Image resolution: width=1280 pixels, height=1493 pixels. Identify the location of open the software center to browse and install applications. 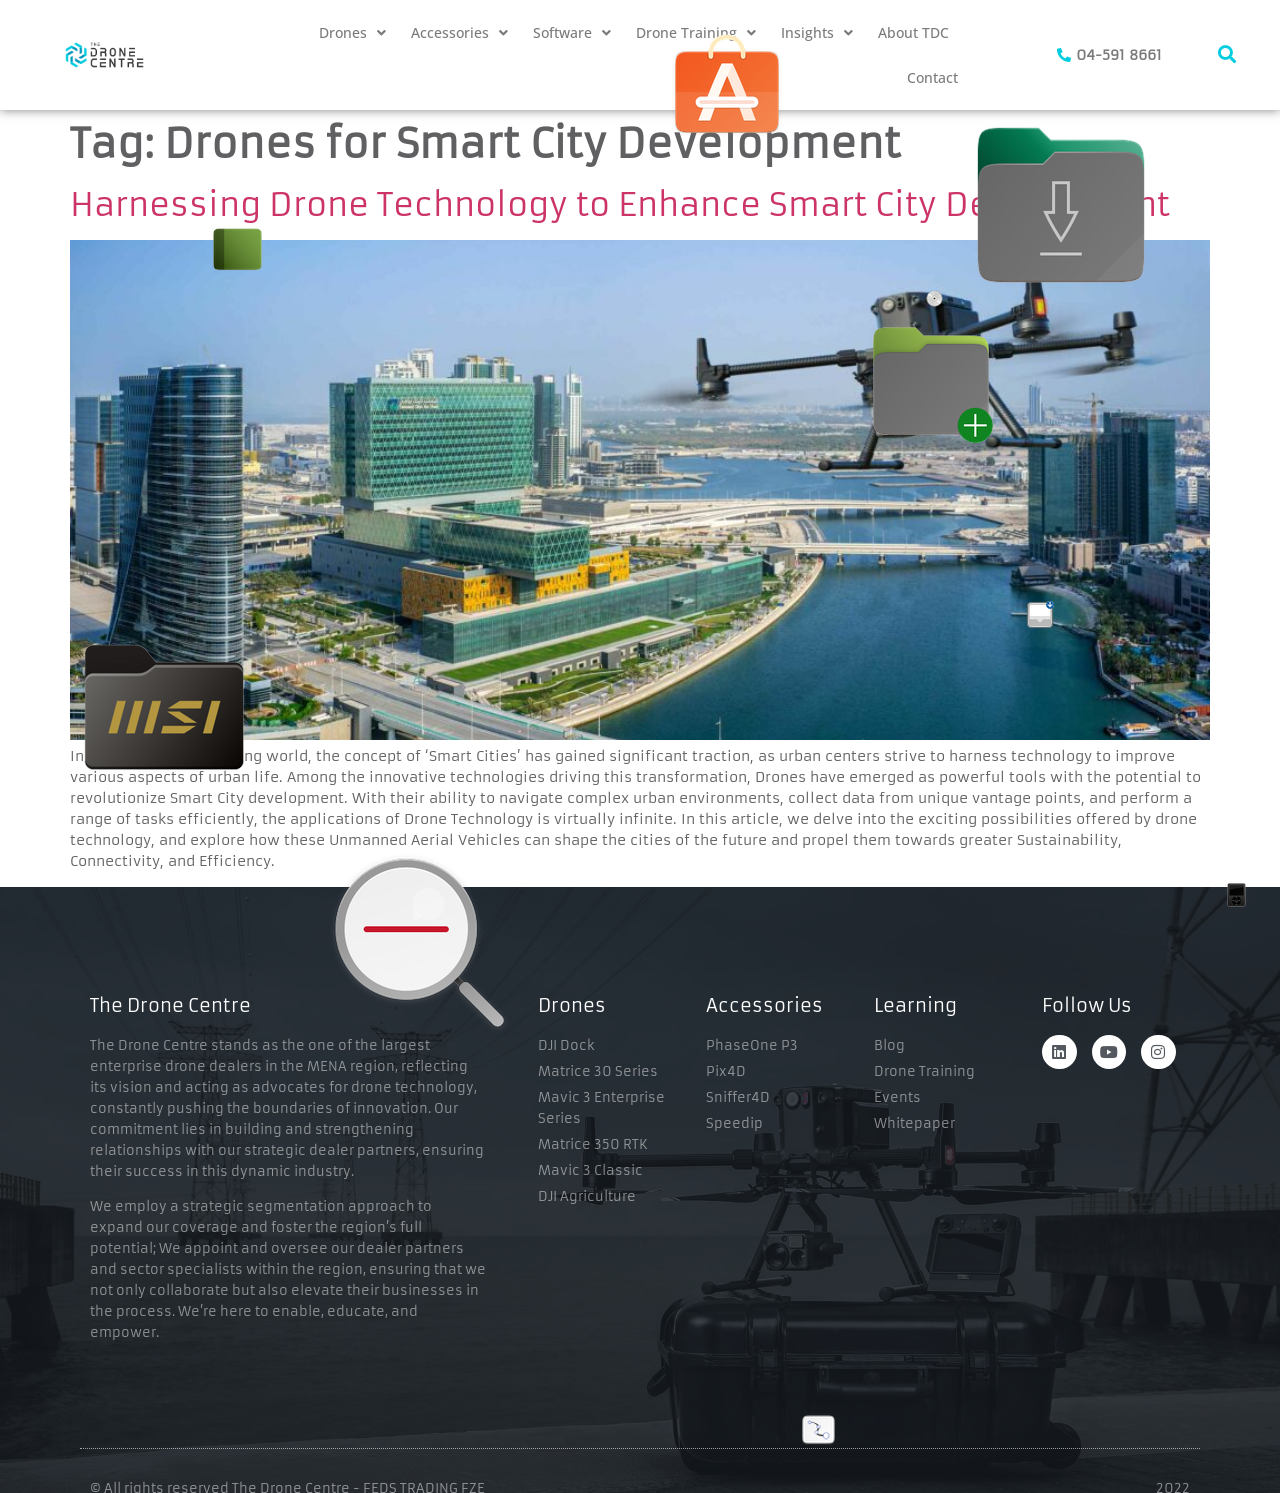
(727, 92).